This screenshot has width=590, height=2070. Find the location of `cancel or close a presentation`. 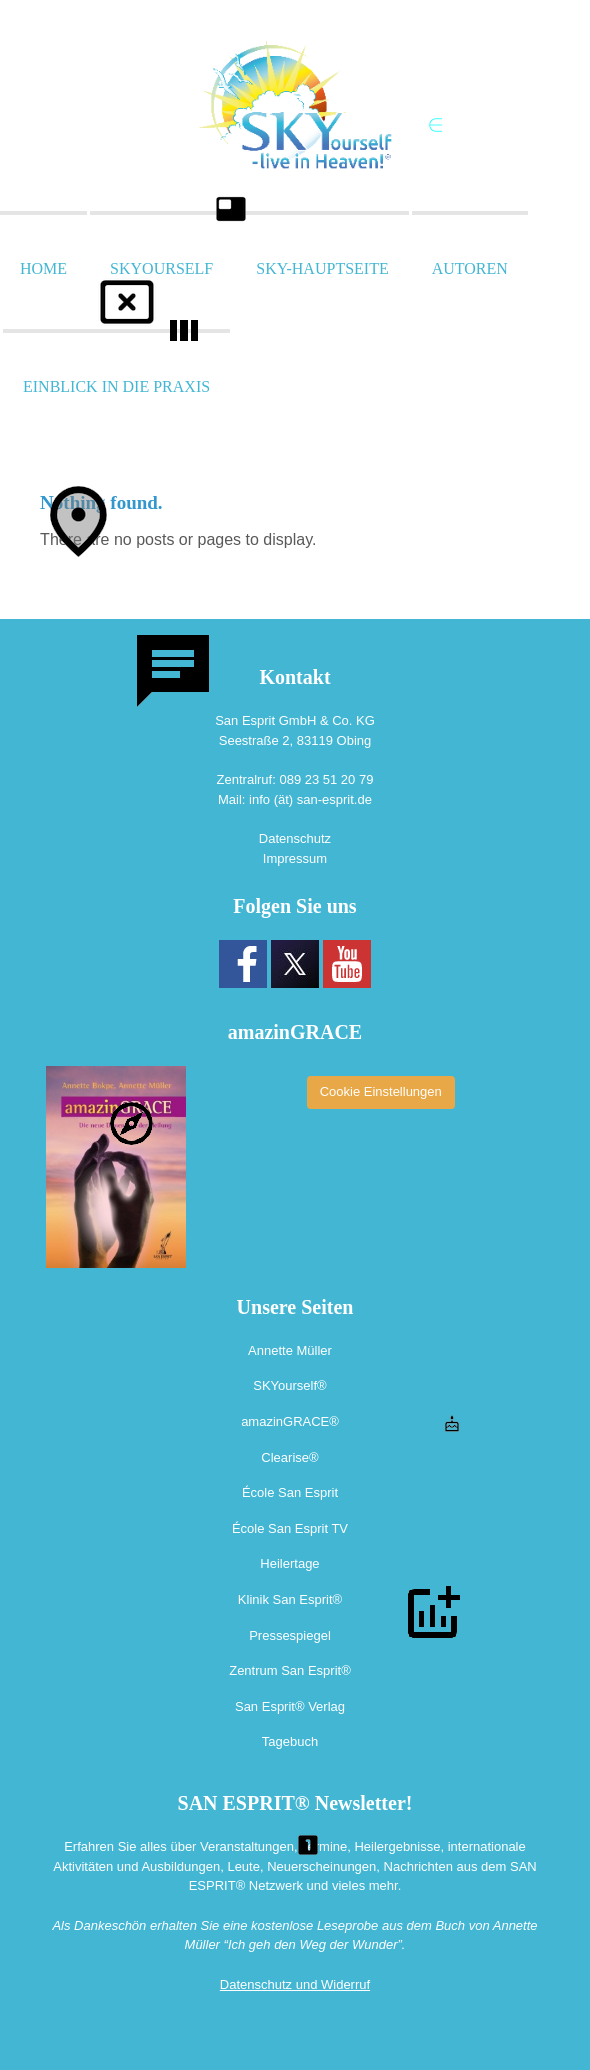

cancel or close a presentation is located at coordinates (127, 302).